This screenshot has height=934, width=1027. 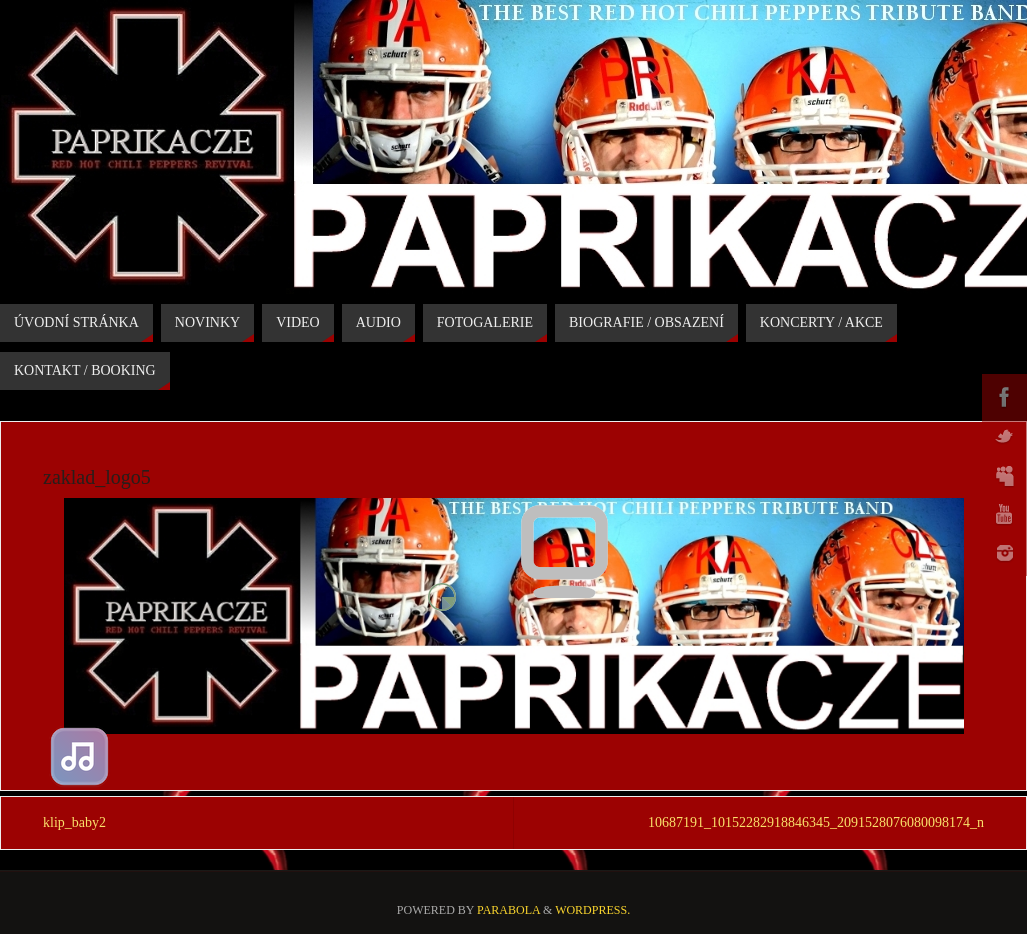 I want to click on view disk storage usage, so click(x=442, y=597).